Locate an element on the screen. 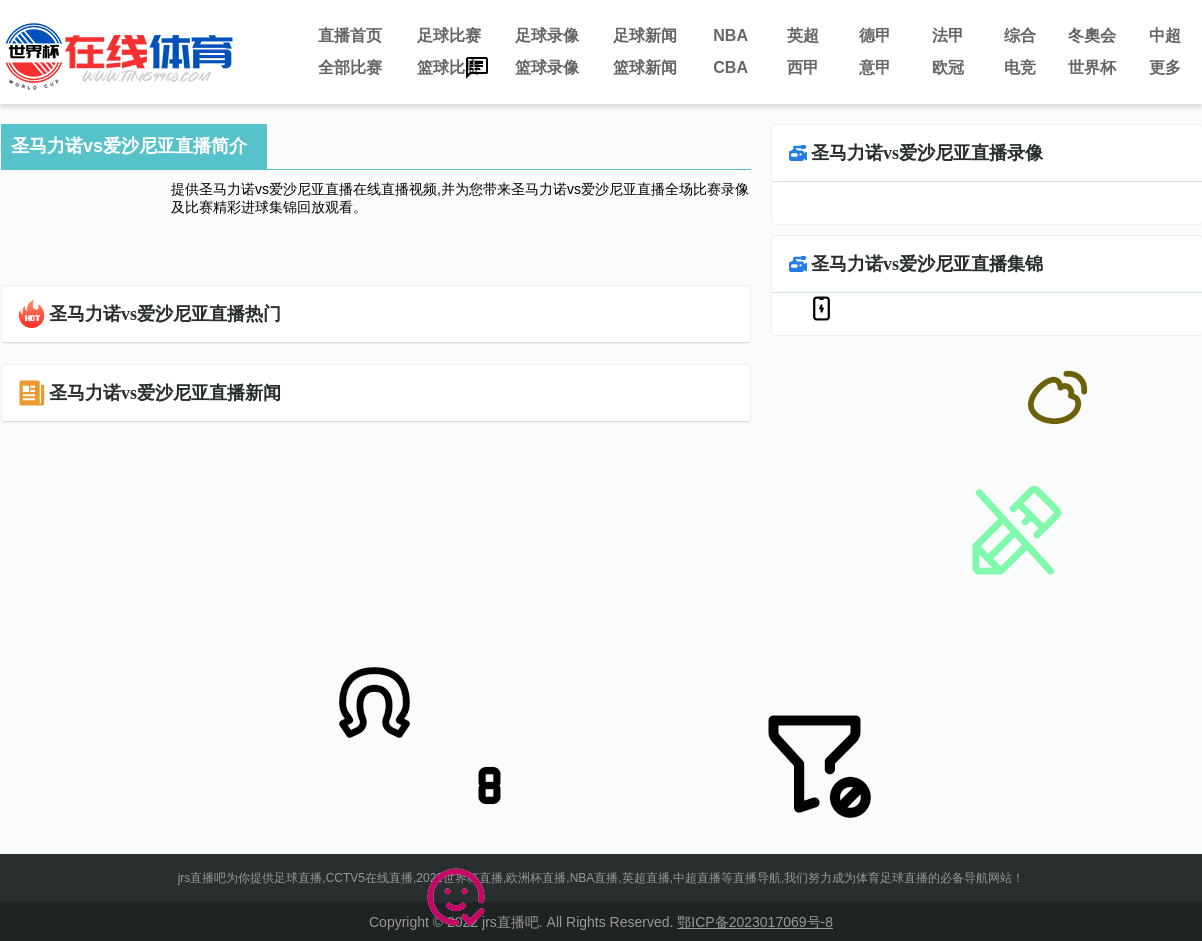  access horse riding or equestrian features is located at coordinates (374, 702).